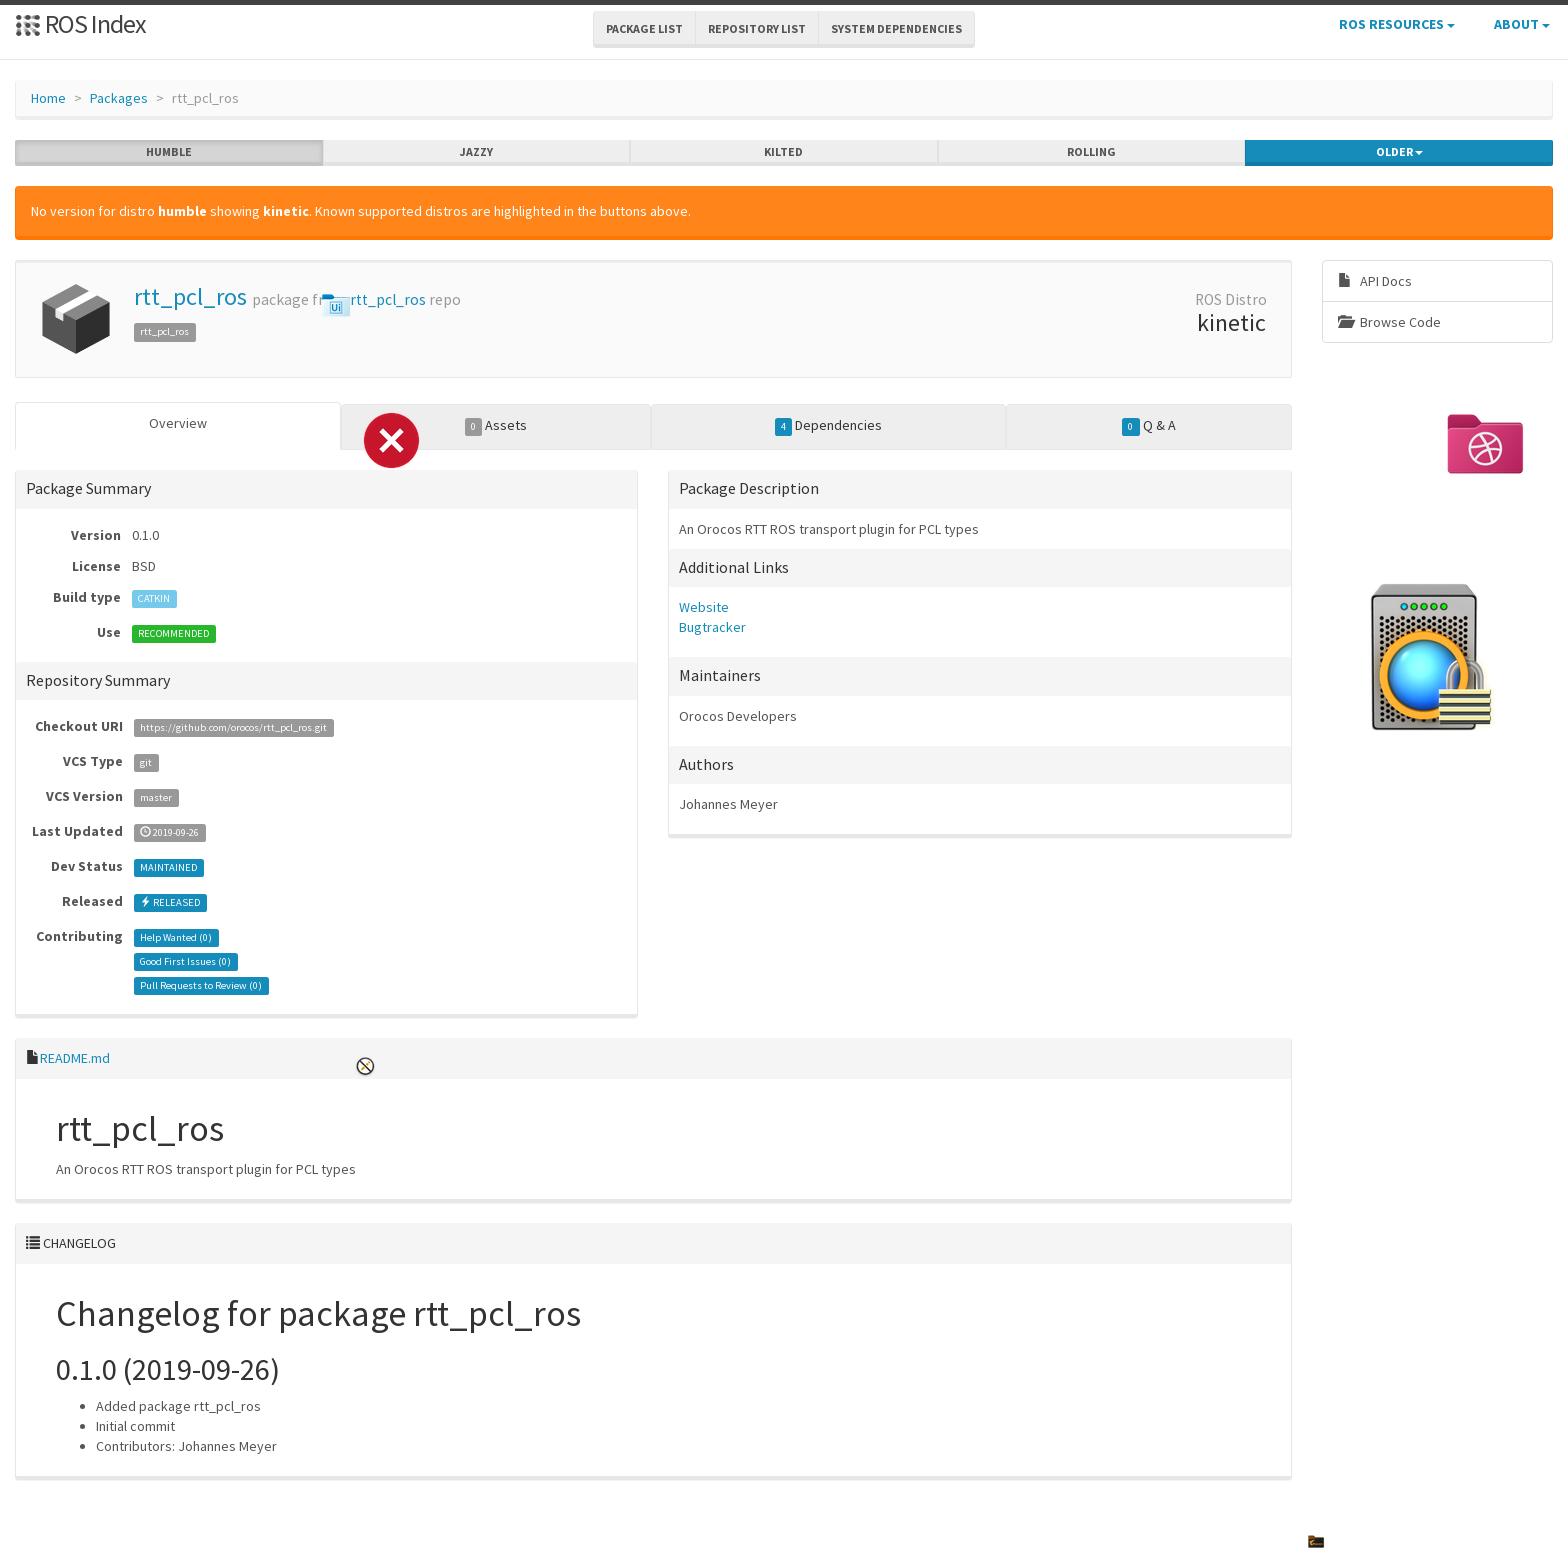  What do you see at coordinates (1316, 1542) in the screenshot?
I see `open aorus gaming software folder` at bounding box center [1316, 1542].